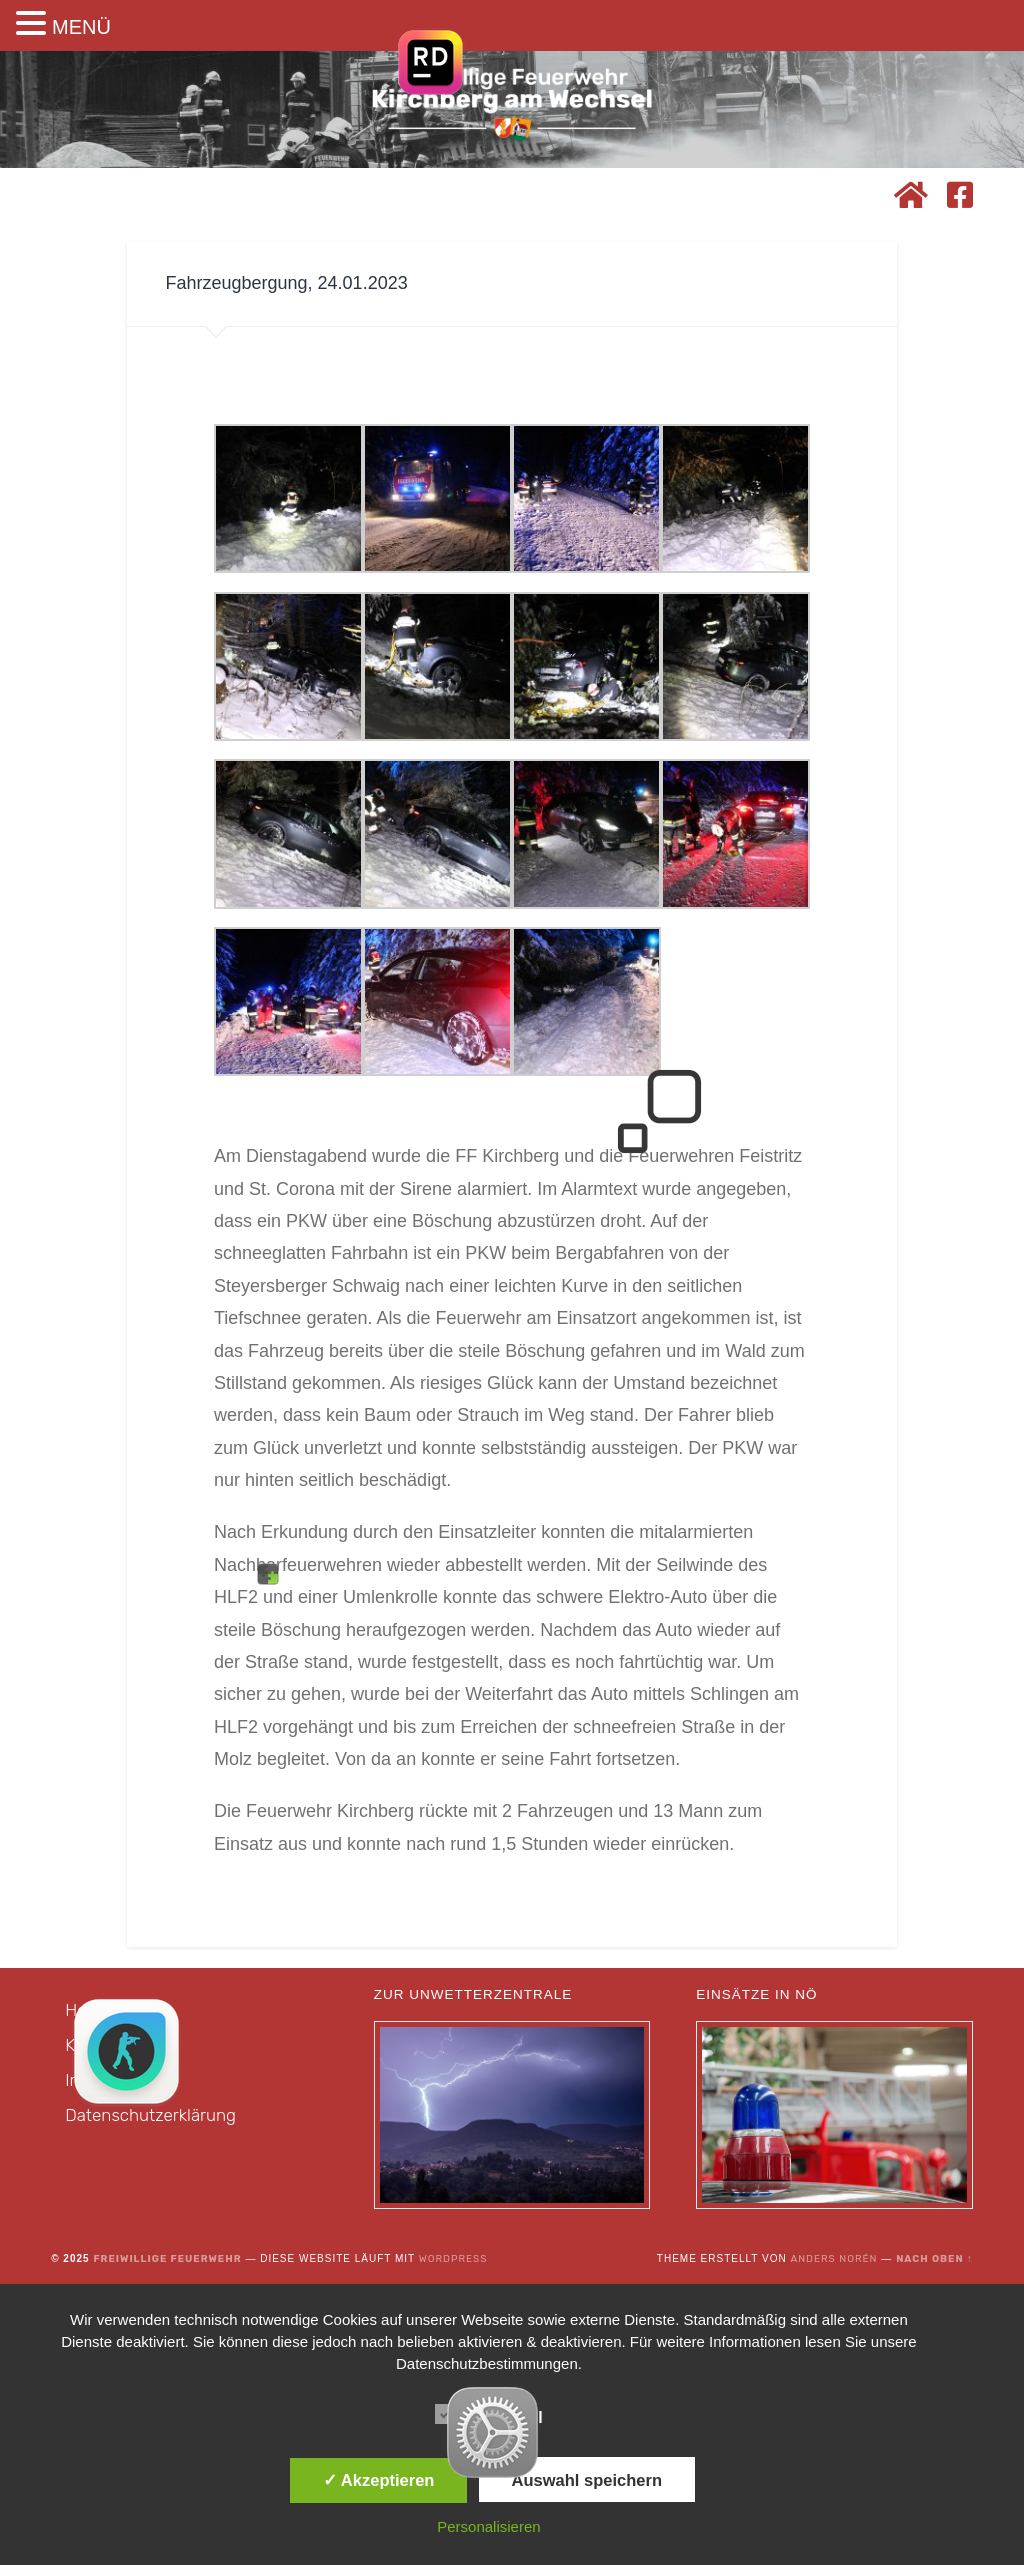 This screenshot has width=1024, height=2565. I want to click on access connected or mounted external drives, so click(659, 1111).